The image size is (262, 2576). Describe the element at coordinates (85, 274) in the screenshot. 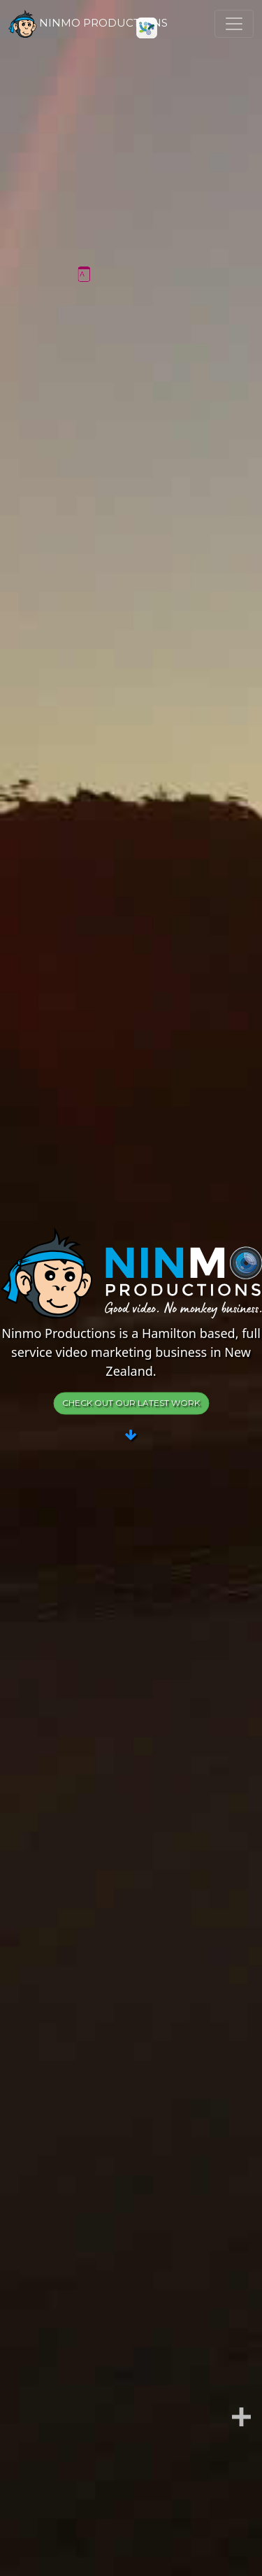

I see `open ebook reader app` at that location.